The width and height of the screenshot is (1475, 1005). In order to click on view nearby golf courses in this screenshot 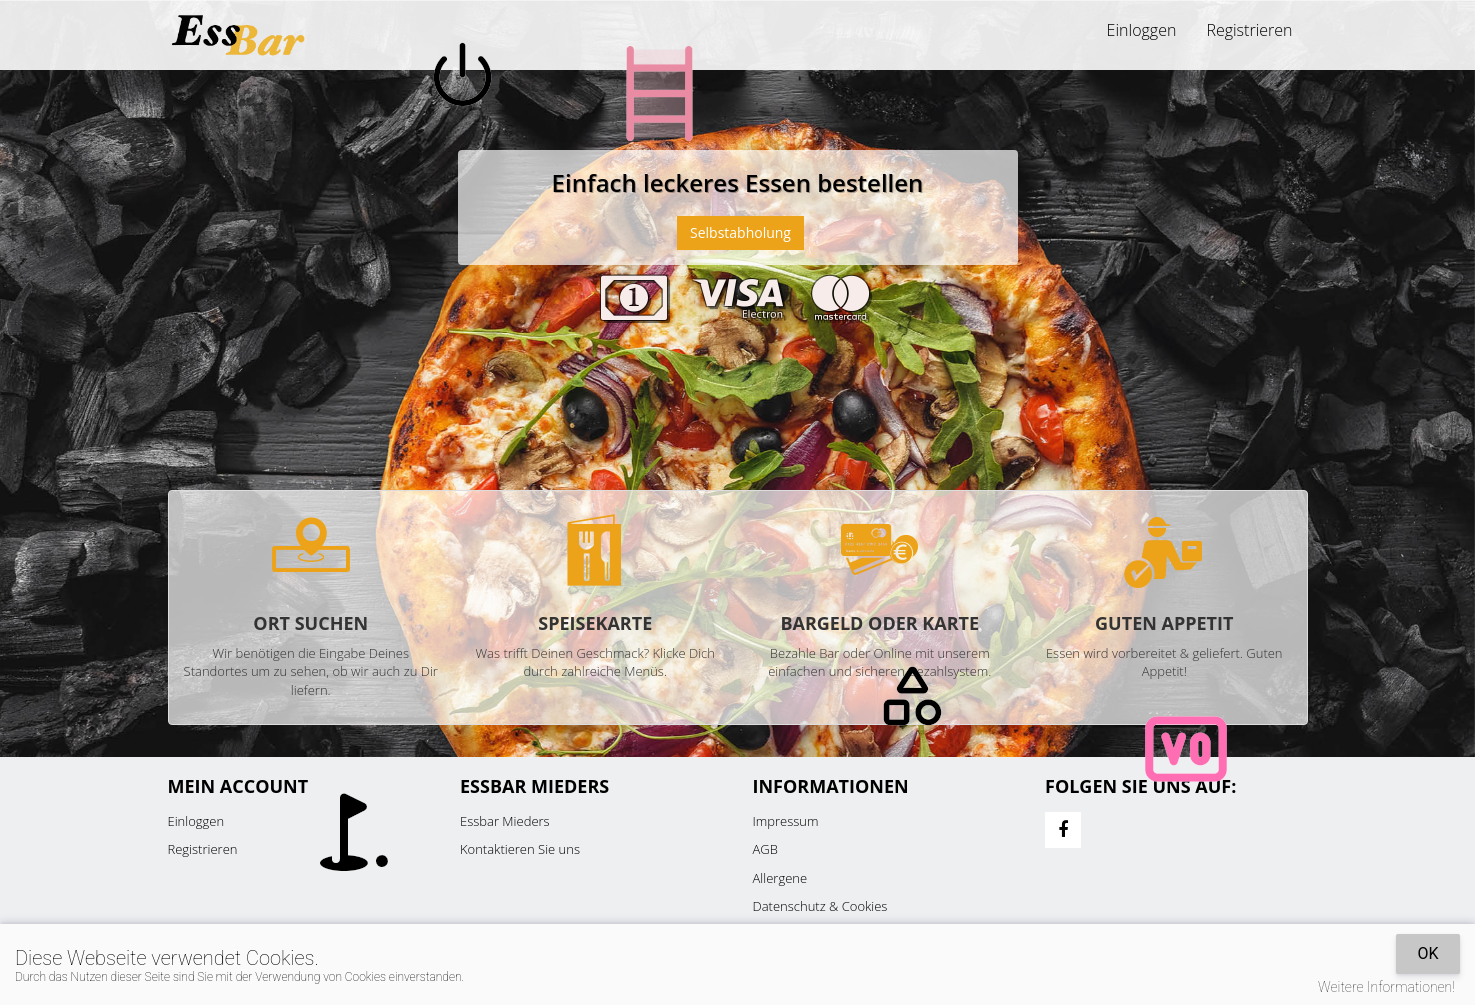, I will do `click(352, 831)`.